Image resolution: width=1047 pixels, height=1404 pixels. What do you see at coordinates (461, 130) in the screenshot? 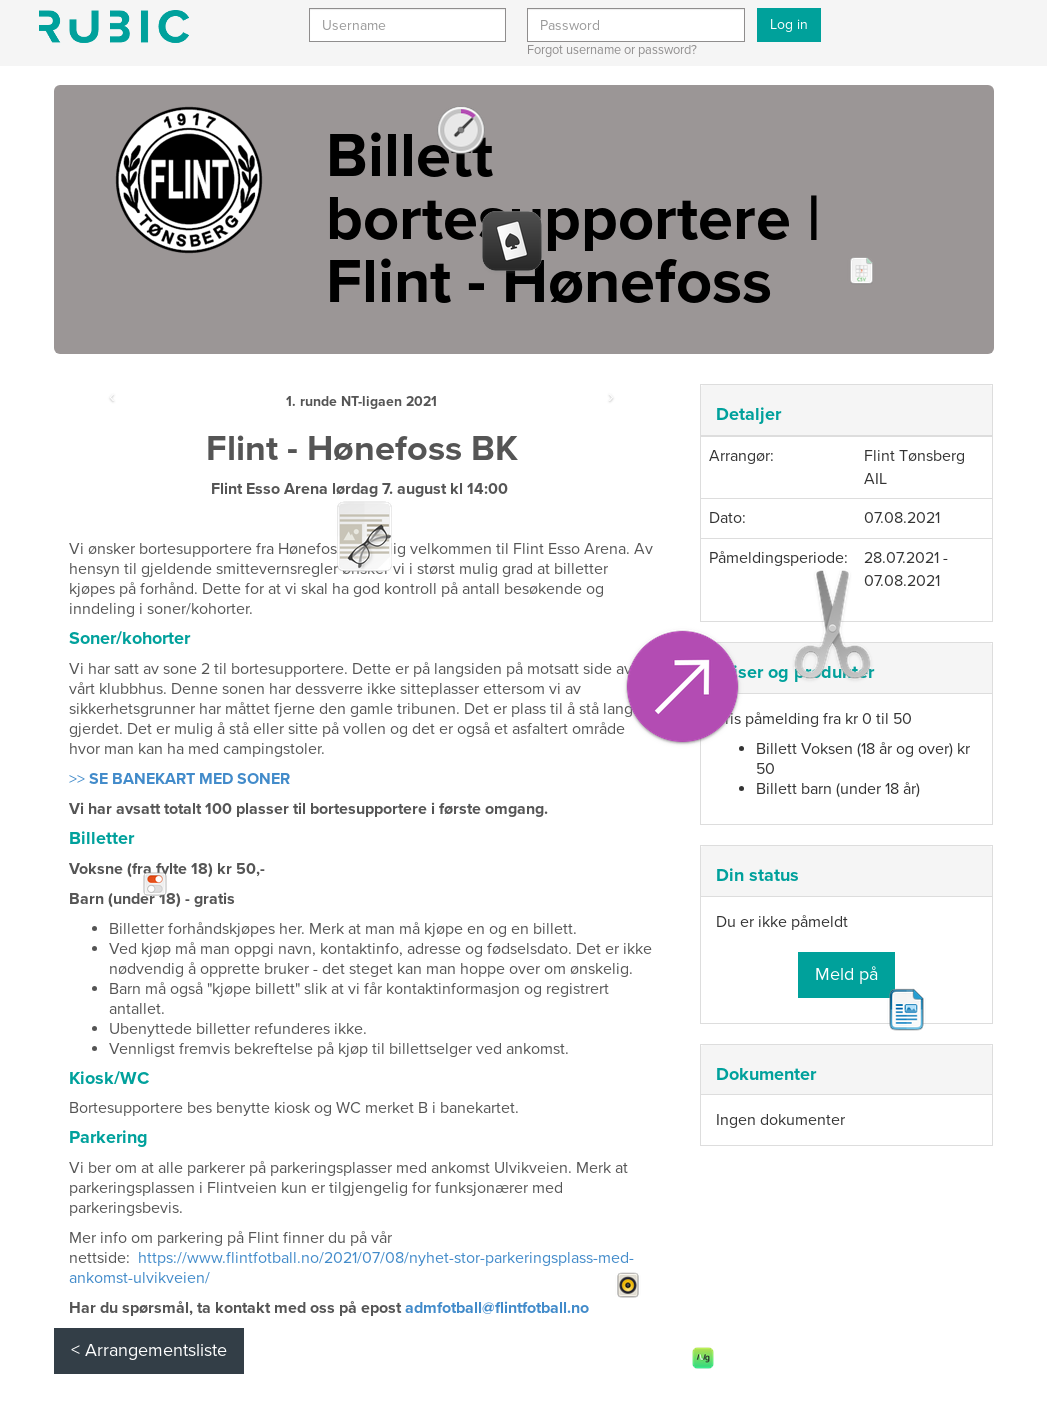
I see `open sysprof system profiler application` at bounding box center [461, 130].